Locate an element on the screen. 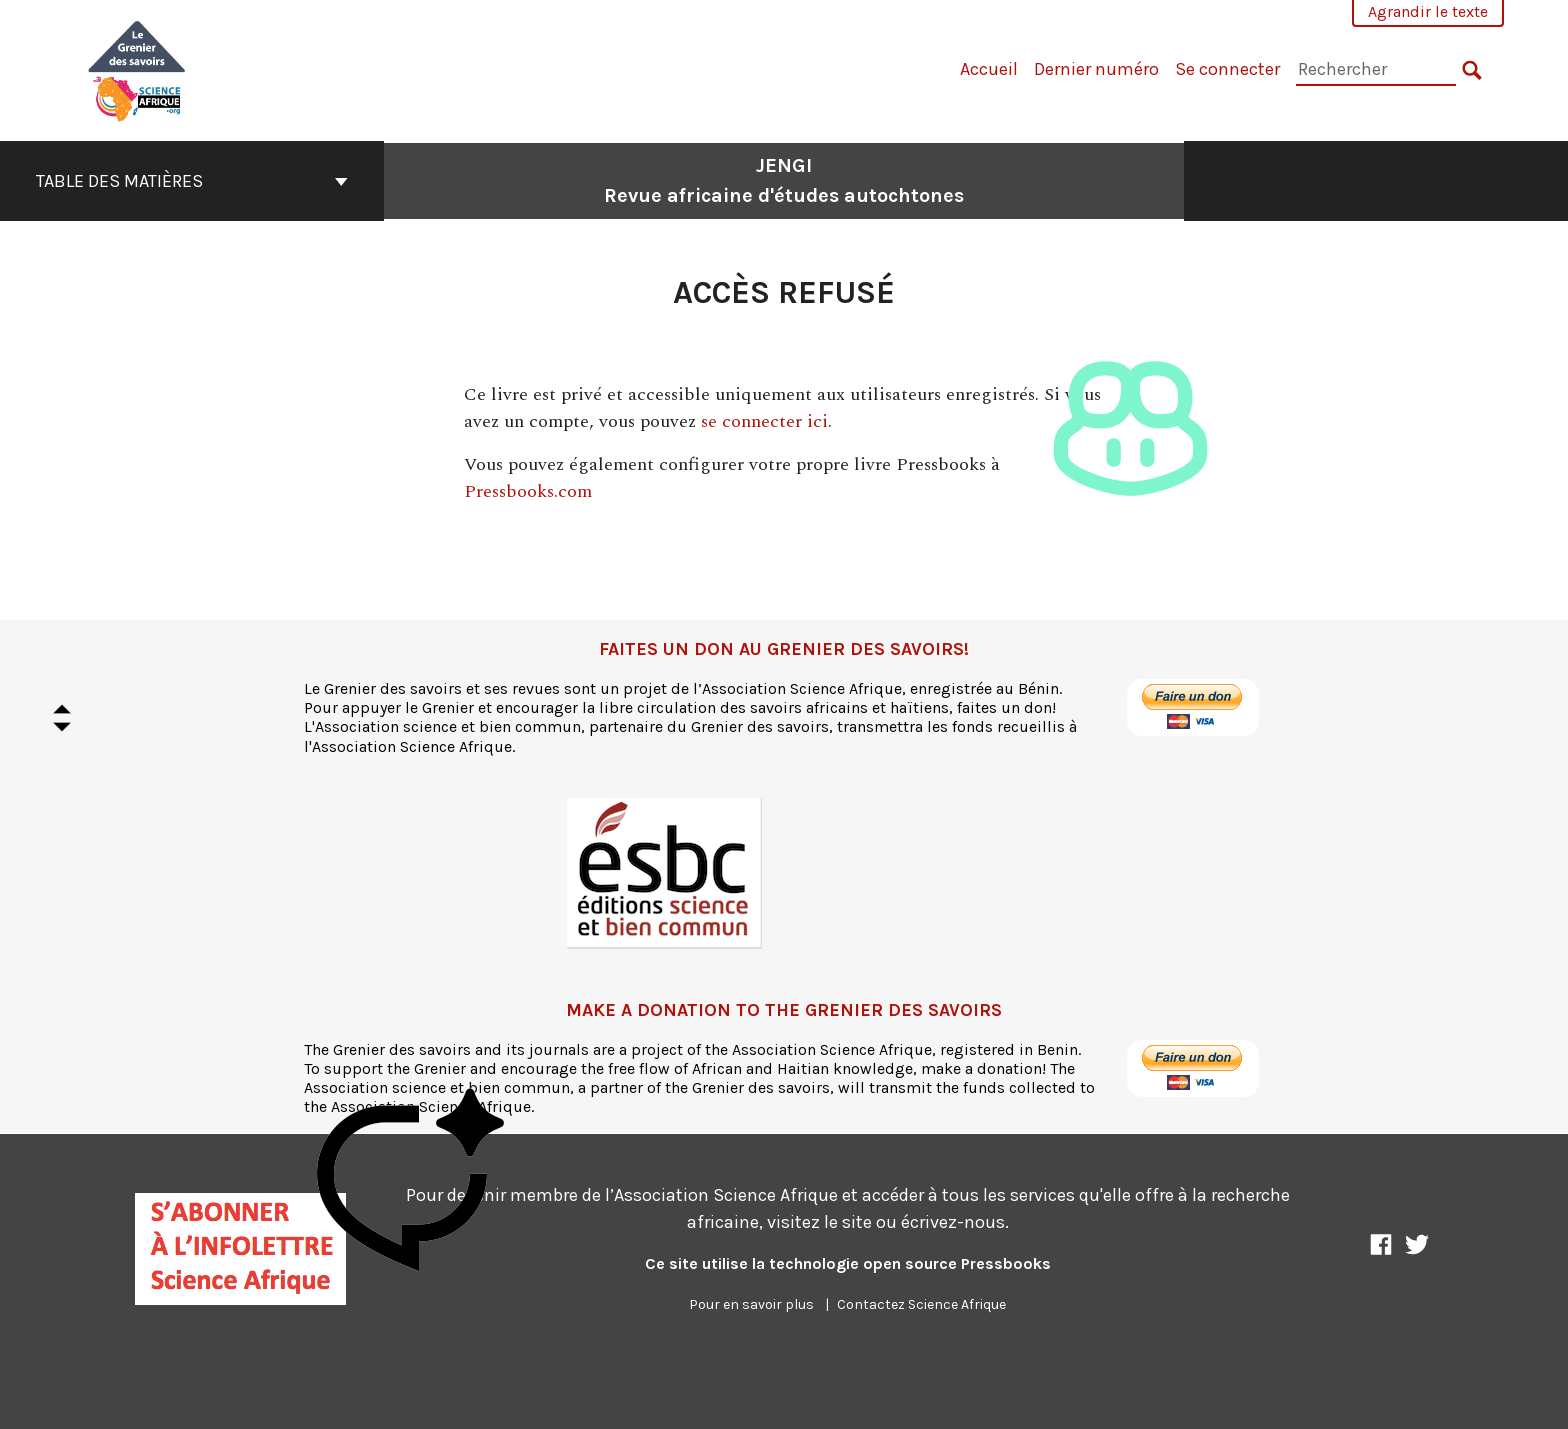 Image resolution: width=1568 pixels, height=1429 pixels. expand or collapse content vertically is located at coordinates (62, 718).